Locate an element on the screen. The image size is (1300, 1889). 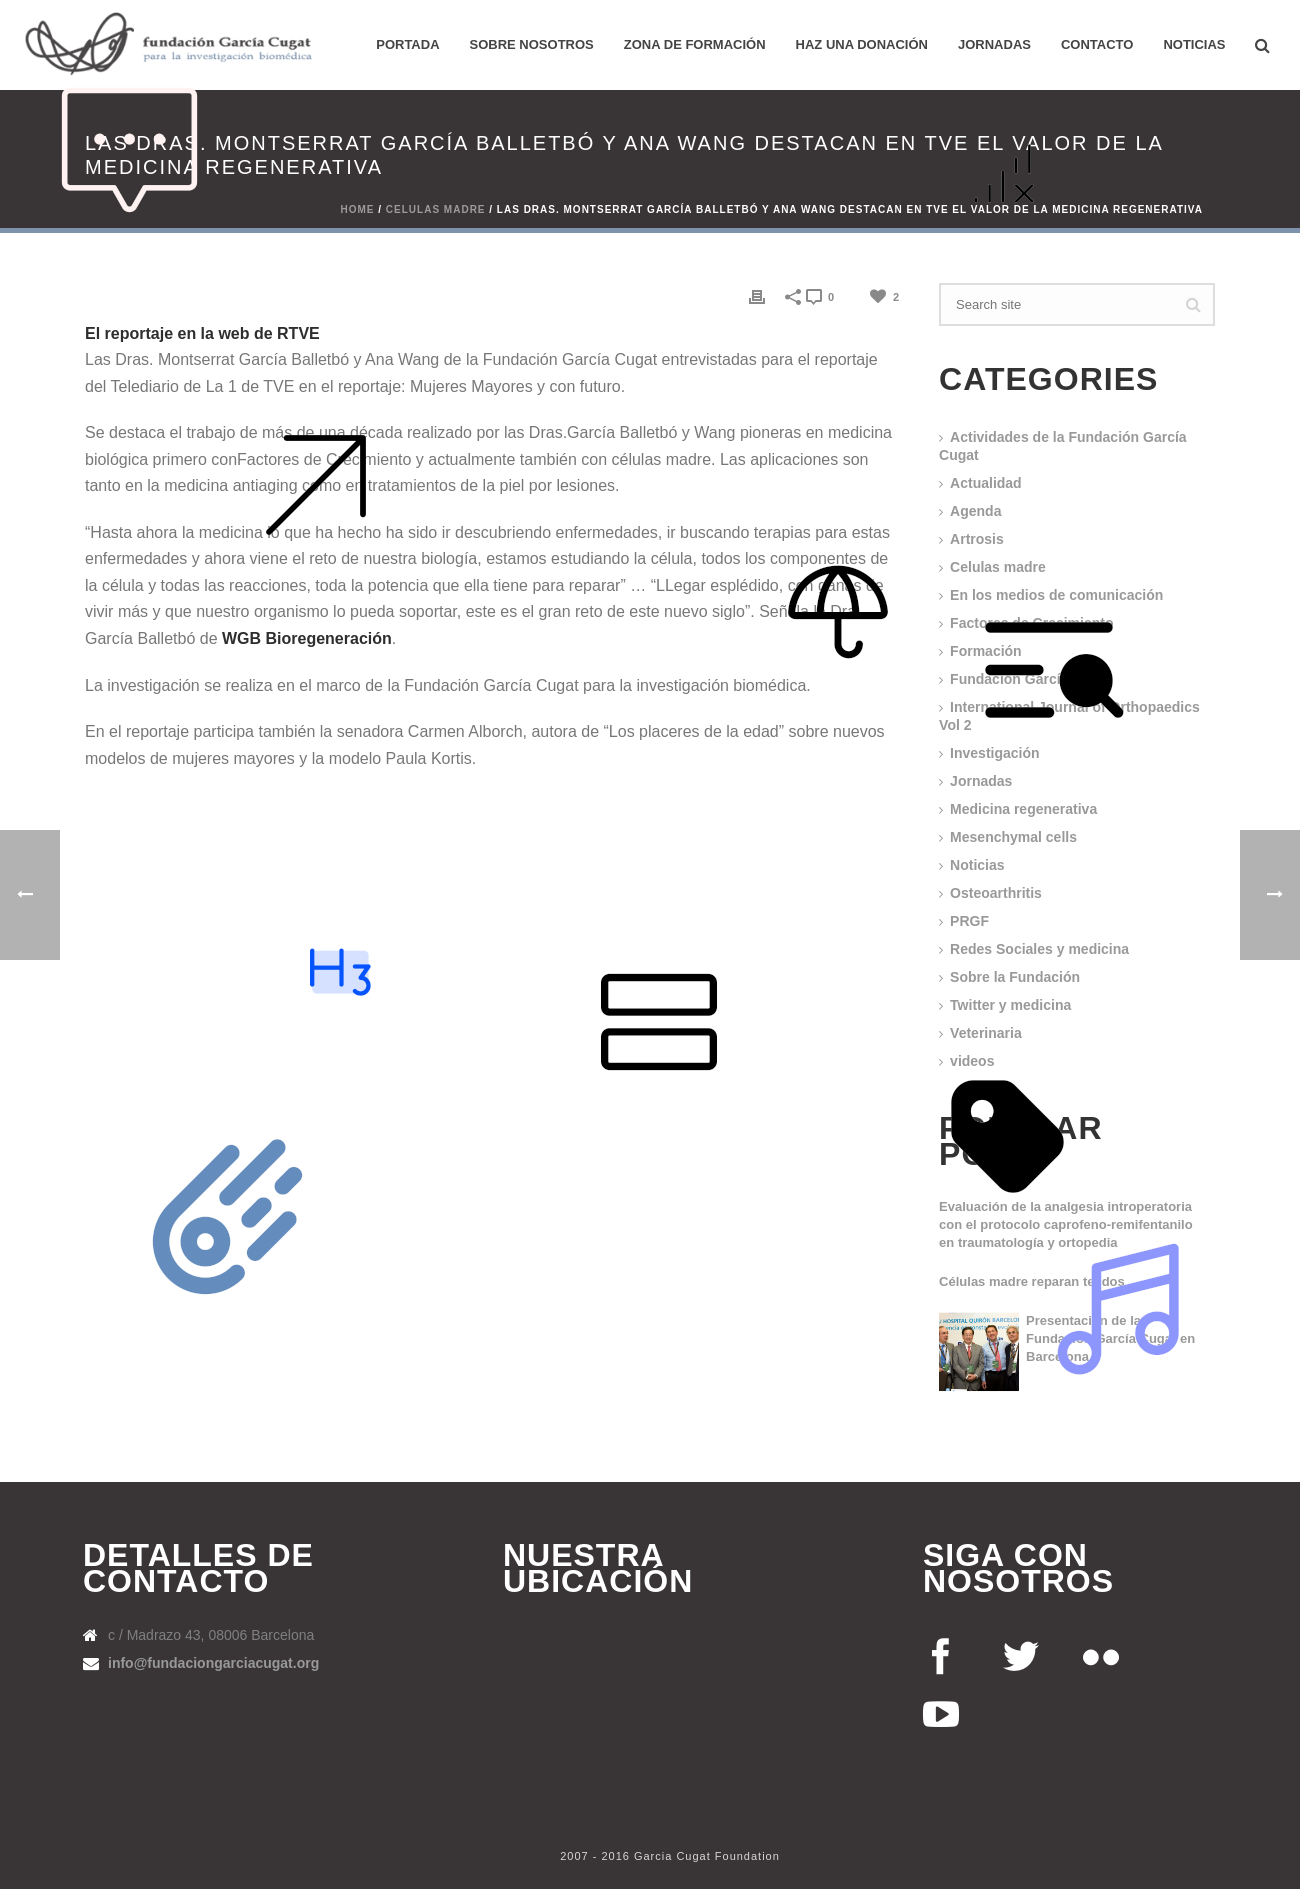
open link in new tab or window is located at coordinates (316, 485).